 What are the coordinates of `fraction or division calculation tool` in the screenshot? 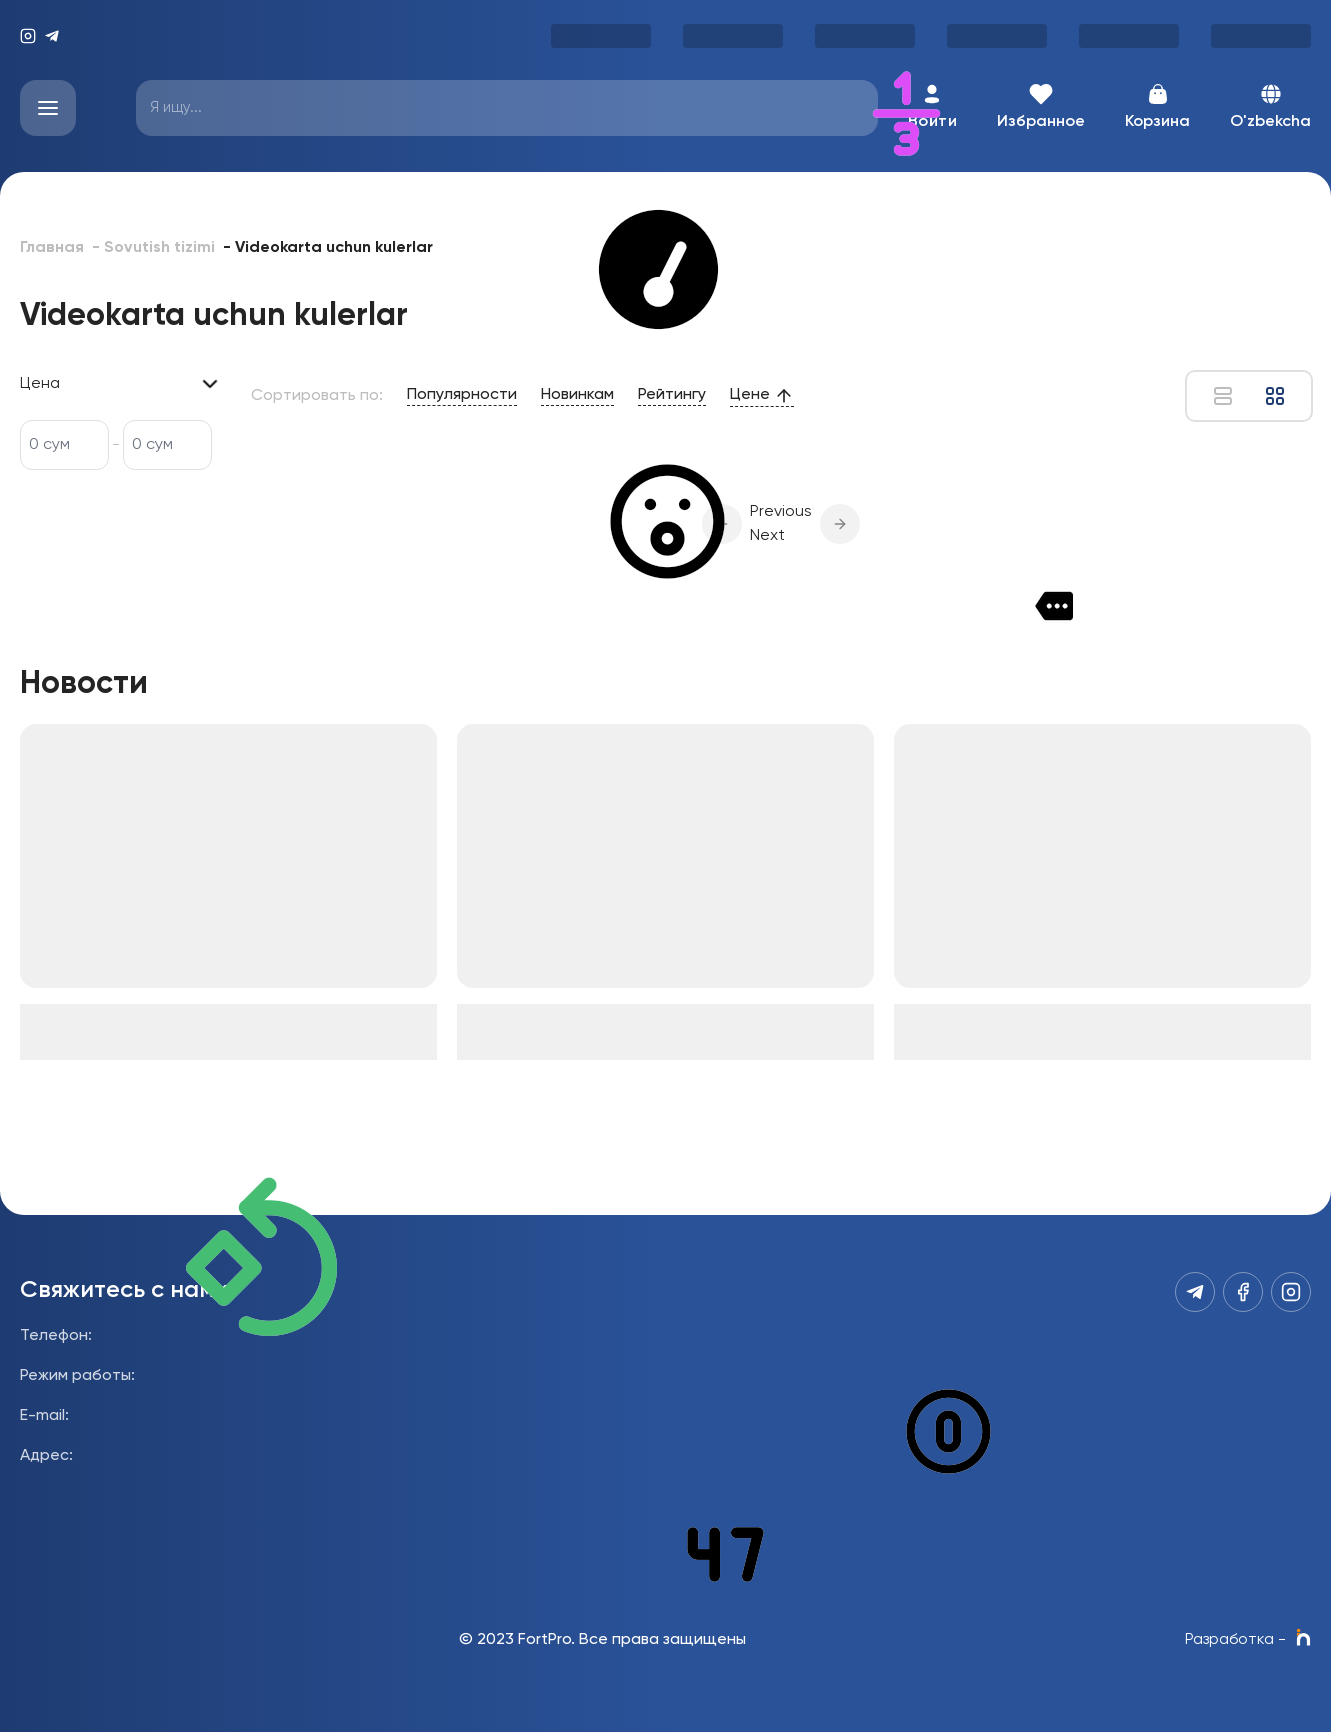 It's located at (906, 113).